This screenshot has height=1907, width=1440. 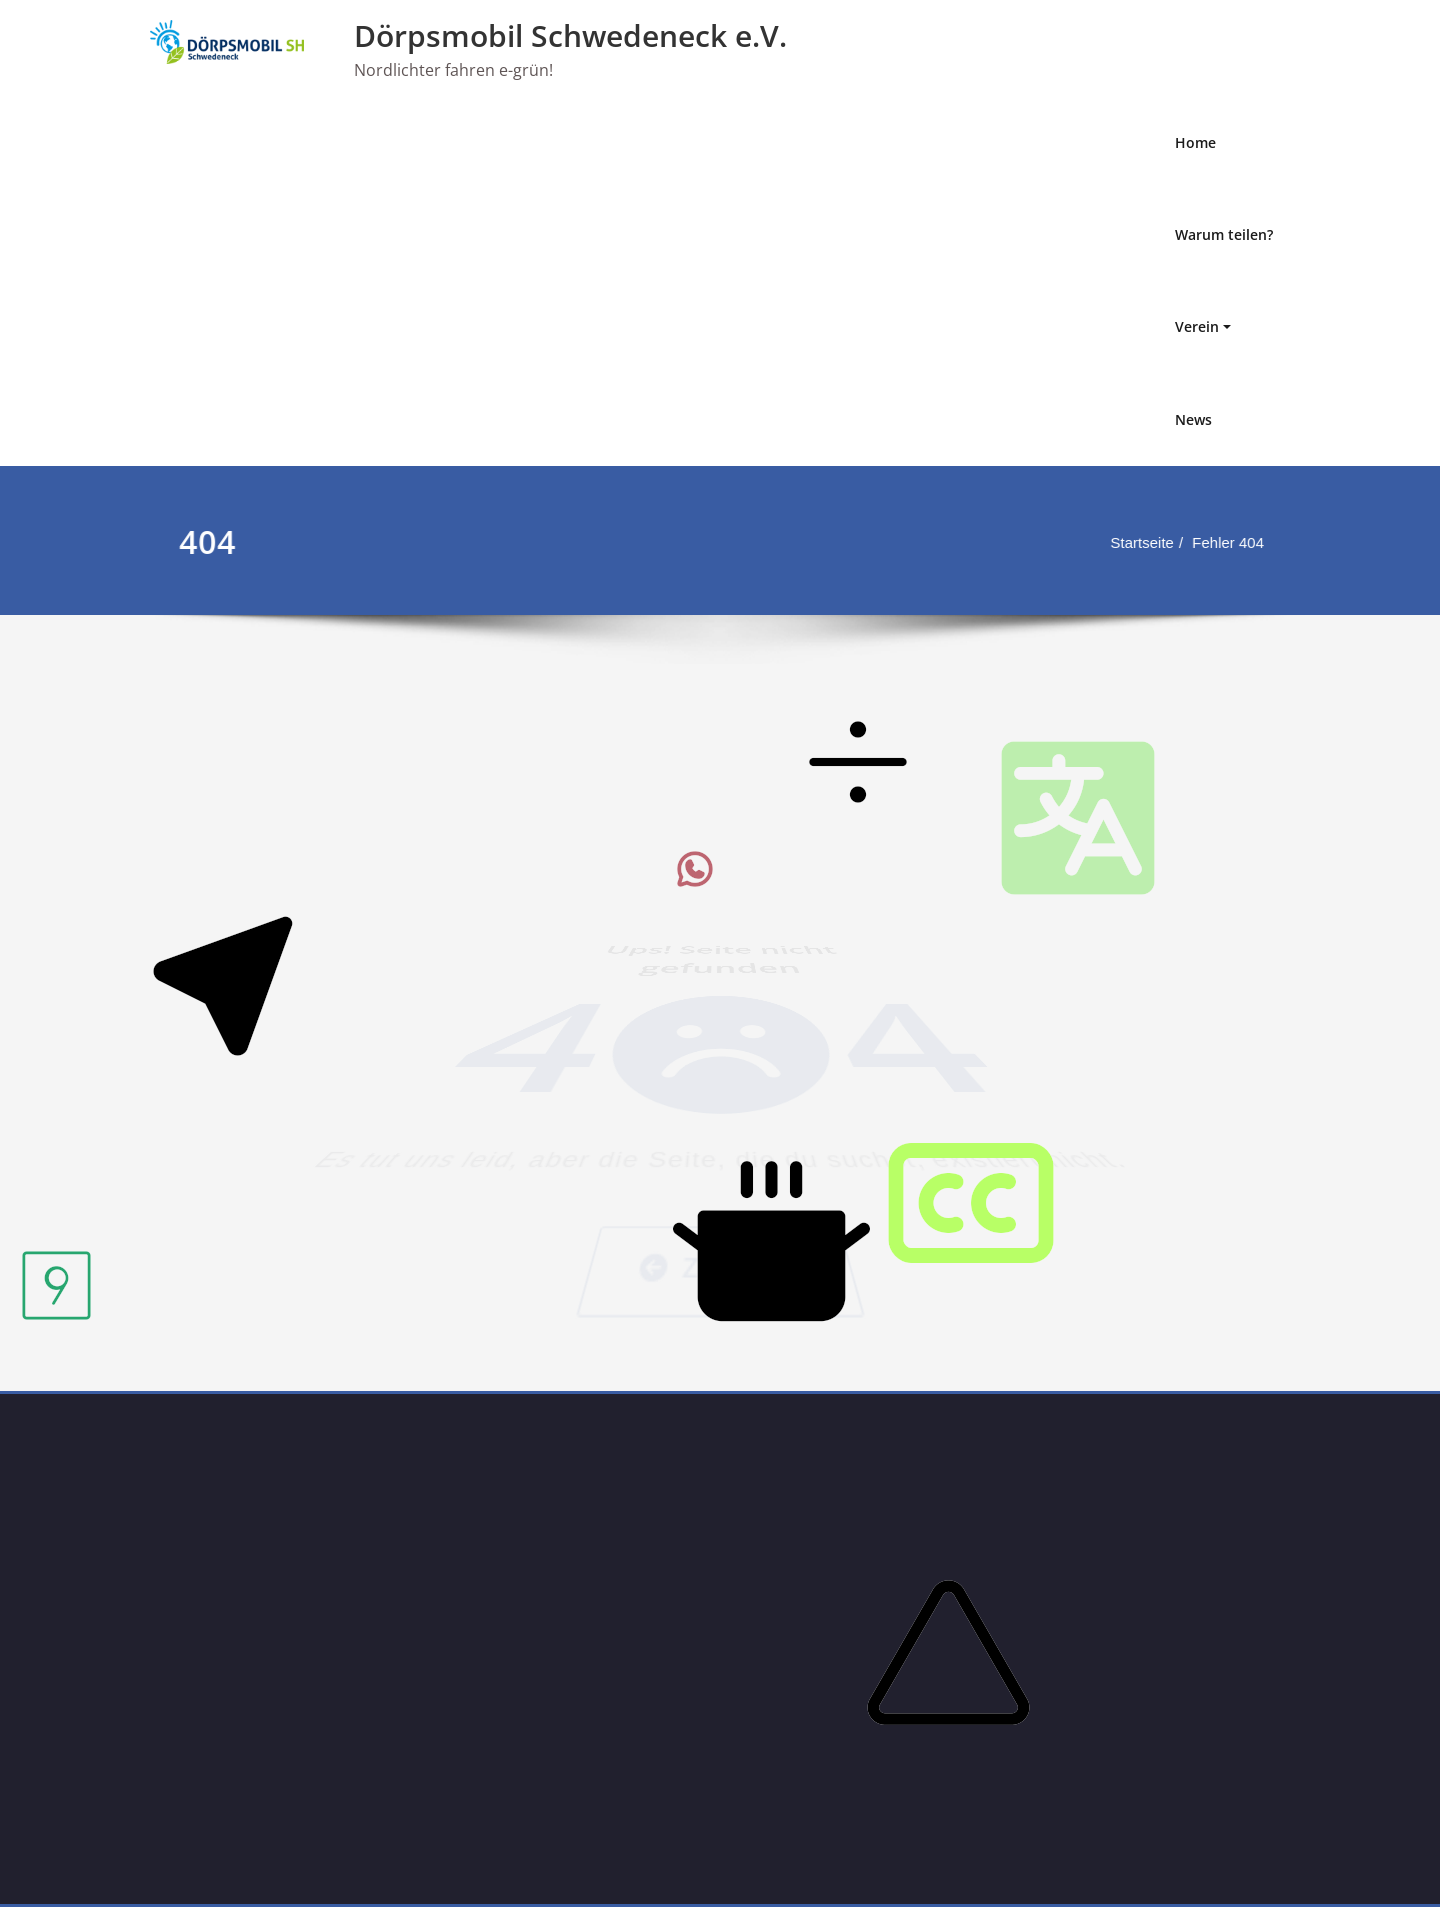 I want to click on access recipes or cooking features, so click(x=771, y=1253).